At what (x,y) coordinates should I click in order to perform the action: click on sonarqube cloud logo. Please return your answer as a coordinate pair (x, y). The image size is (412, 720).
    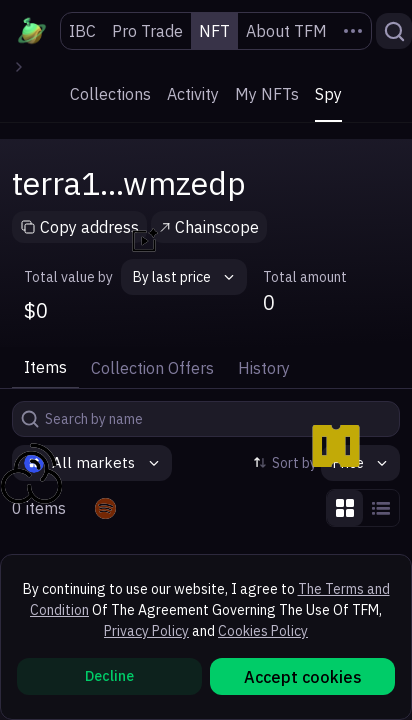
    Looking at the image, I should click on (31, 473).